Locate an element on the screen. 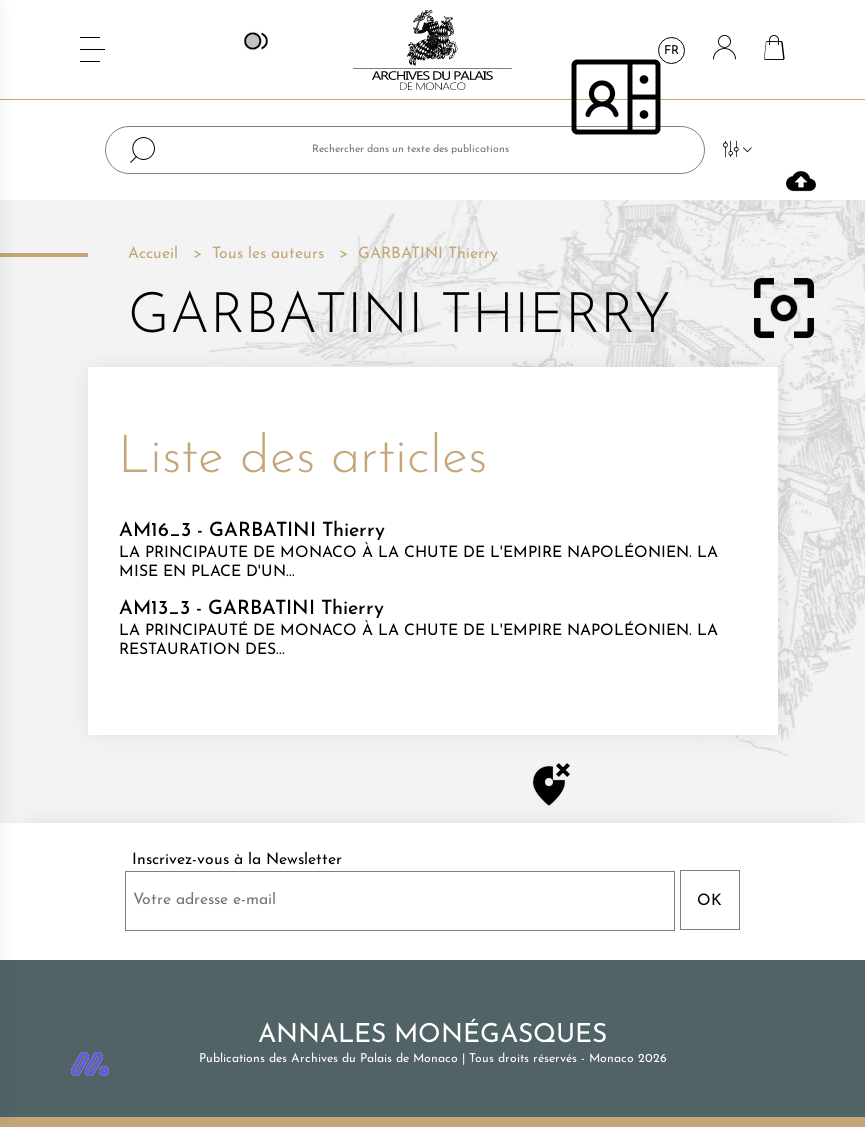 The image size is (865, 1127). center focus on camera viewfinder is located at coordinates (784, 308).